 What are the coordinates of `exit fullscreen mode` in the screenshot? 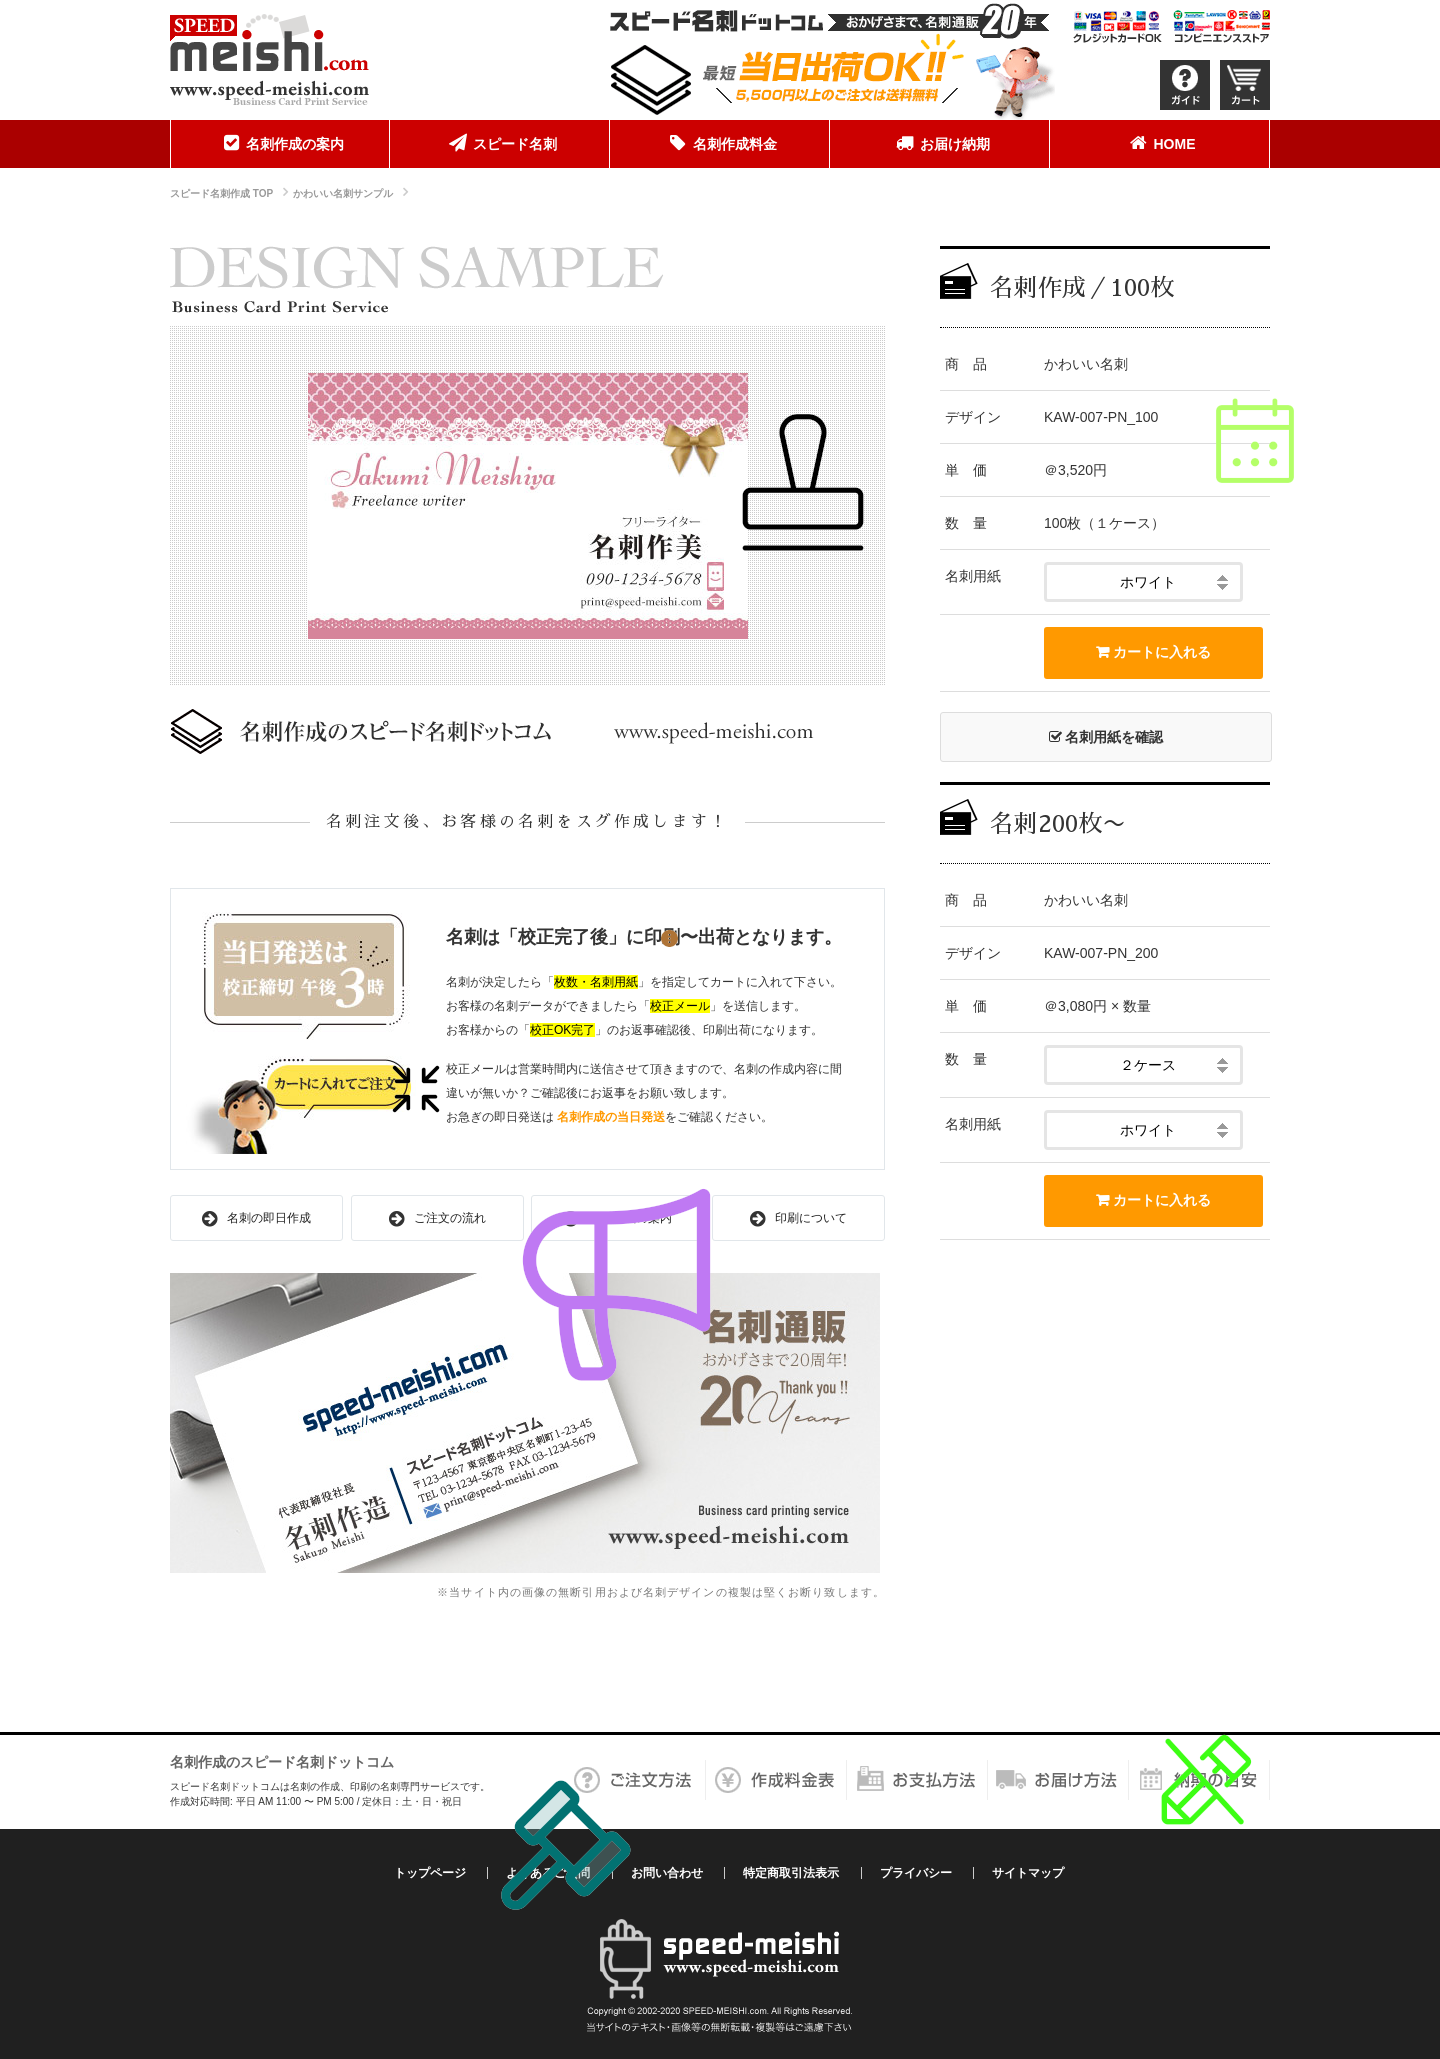 It's located at (416, 1089).